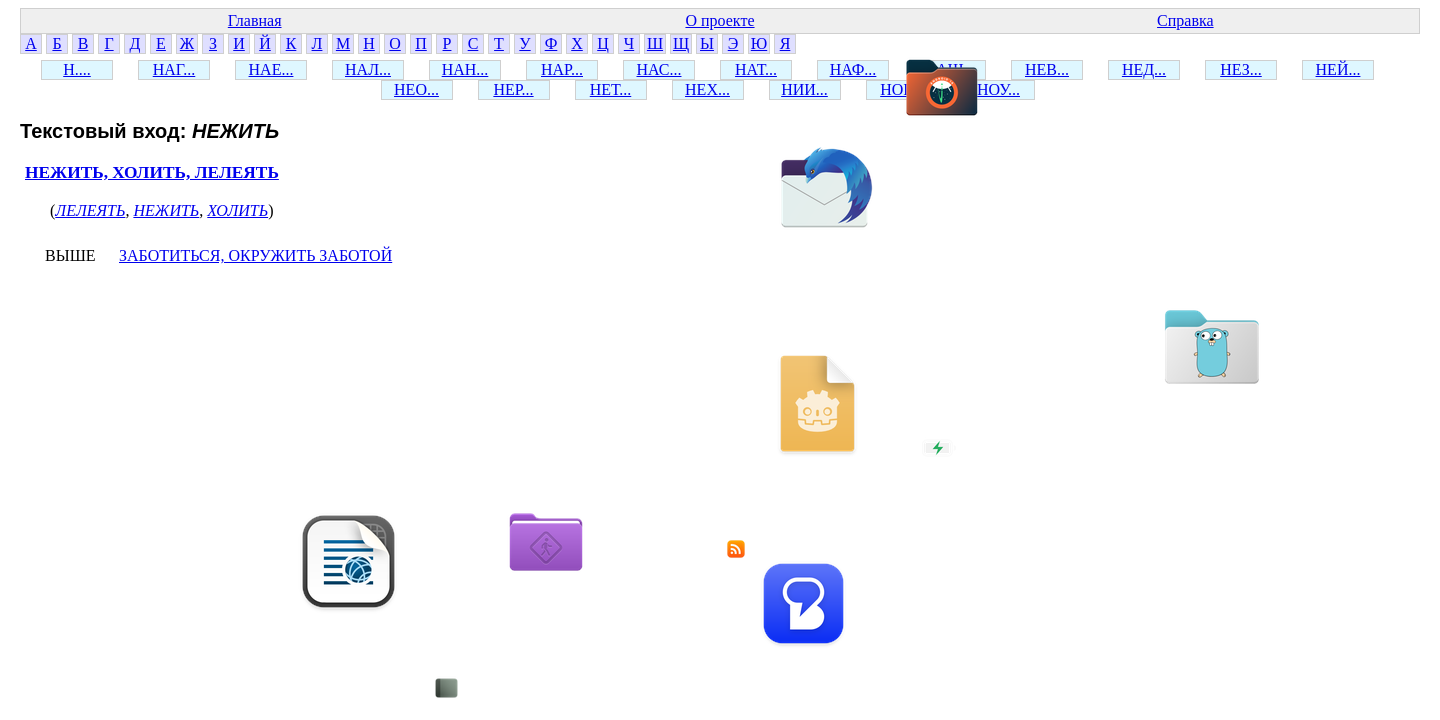 Image resolution: width=1440 pixels, height=720 pixels. I want to click on open android 14 system folder, so click(941, 89).